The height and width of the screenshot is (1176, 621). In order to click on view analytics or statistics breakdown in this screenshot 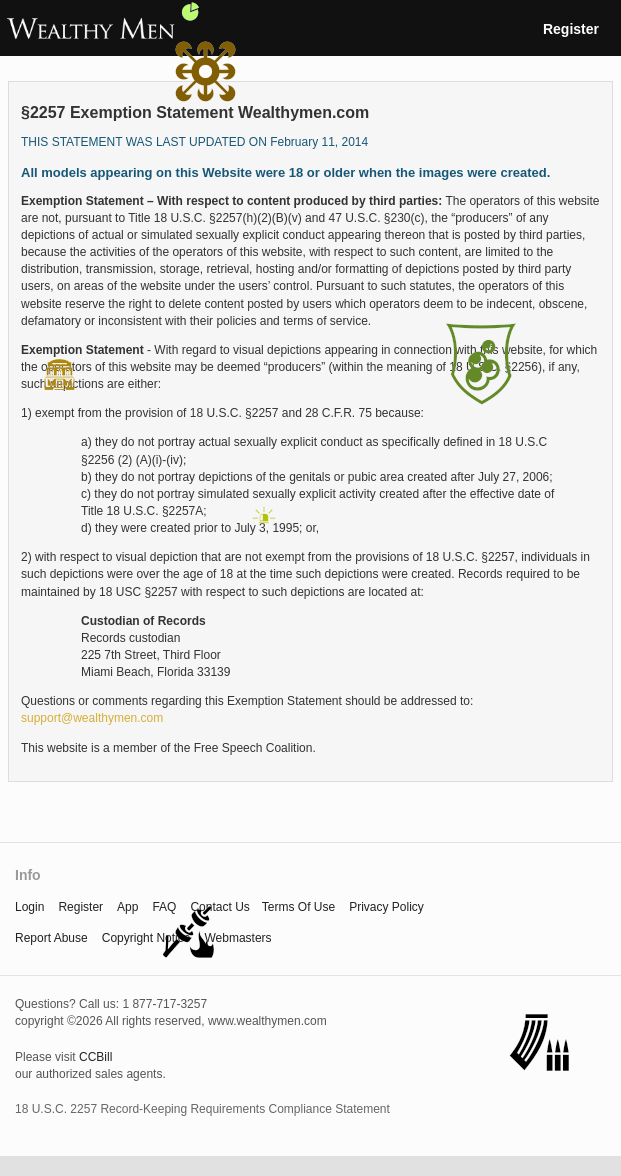, I will do `click(190, 11)`.